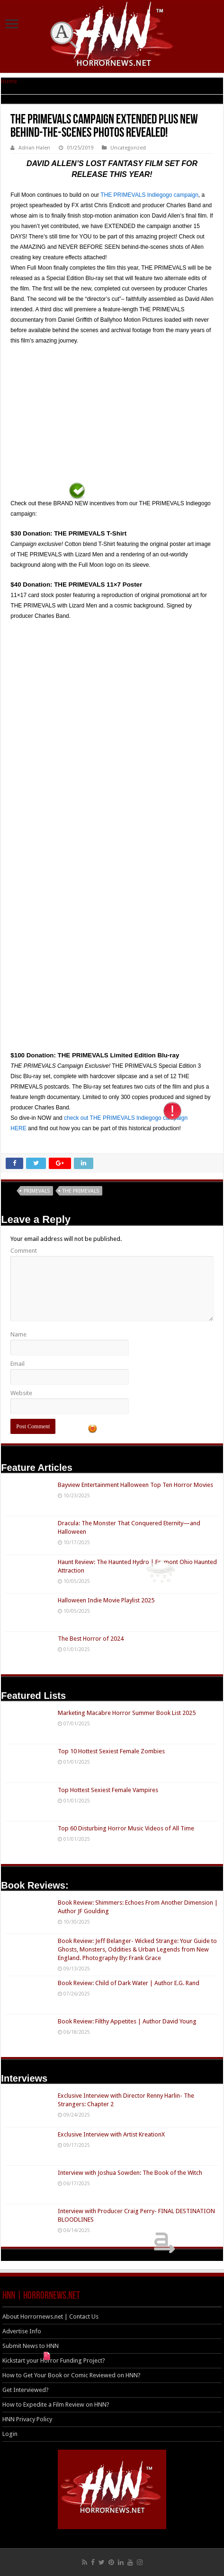 Image resolution: width=224 pixels, height=2576 pixels. Describe the element at coordinates (172, 1111) in the screenshot. I see `indicates a warning or alert requiring attention` at that location.